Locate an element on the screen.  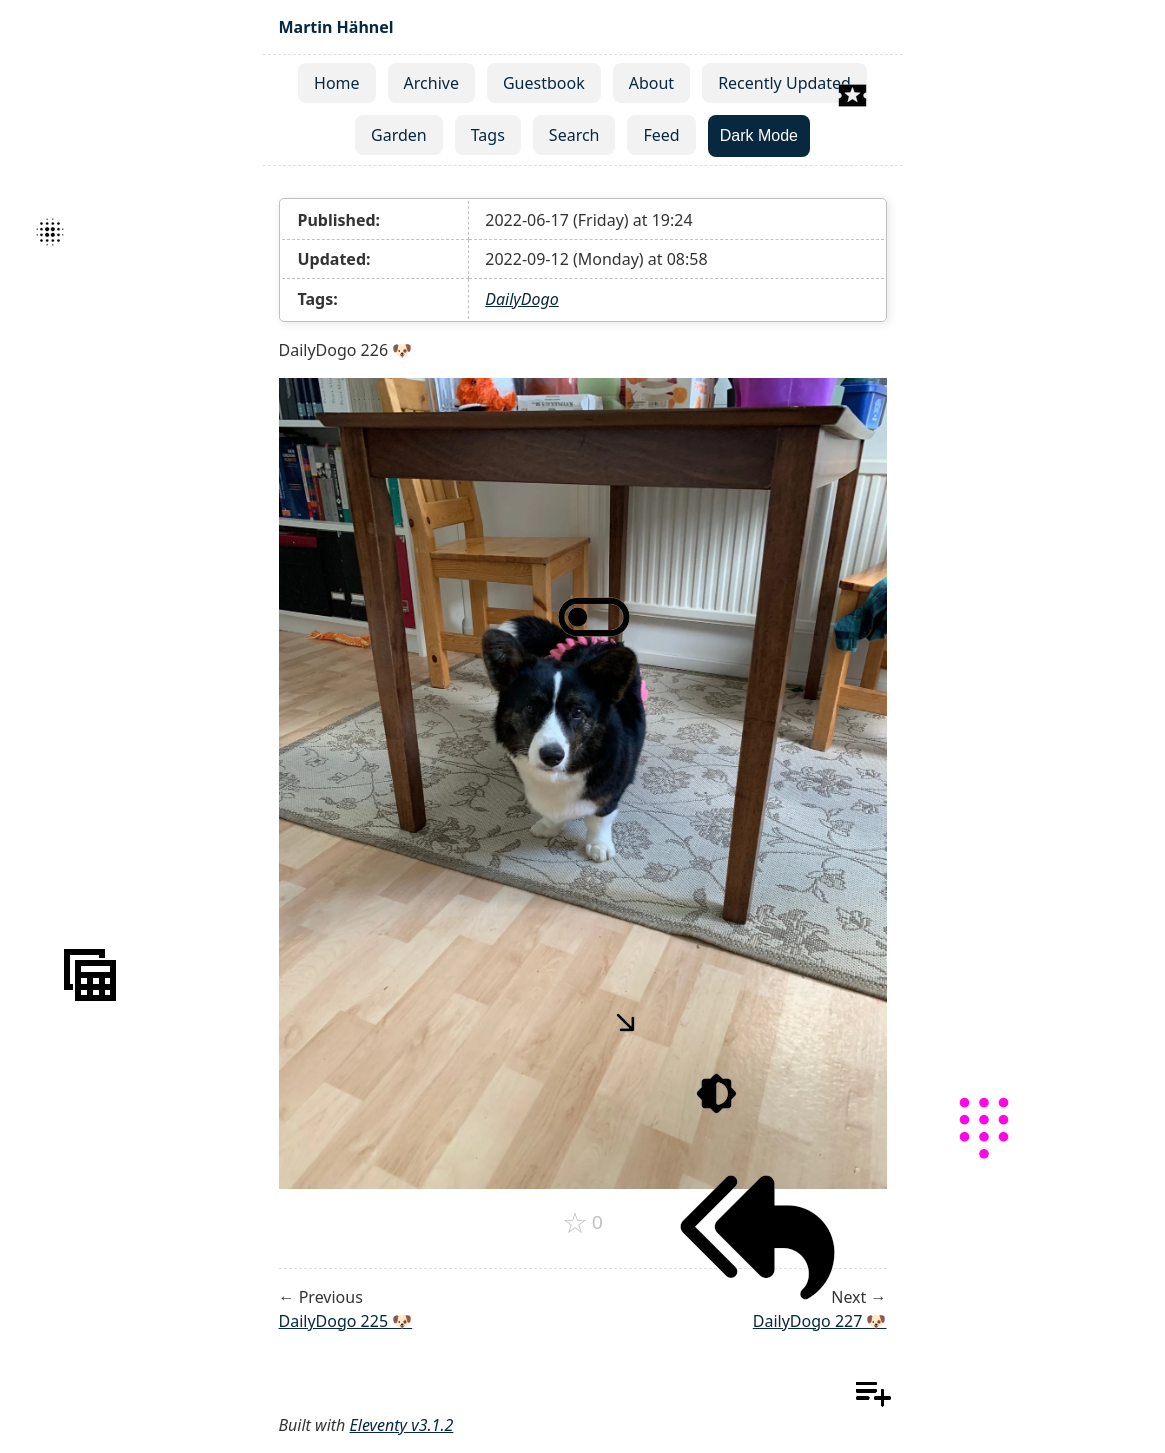
adjust screen brightness settings is located at coordinates (716, 1093).